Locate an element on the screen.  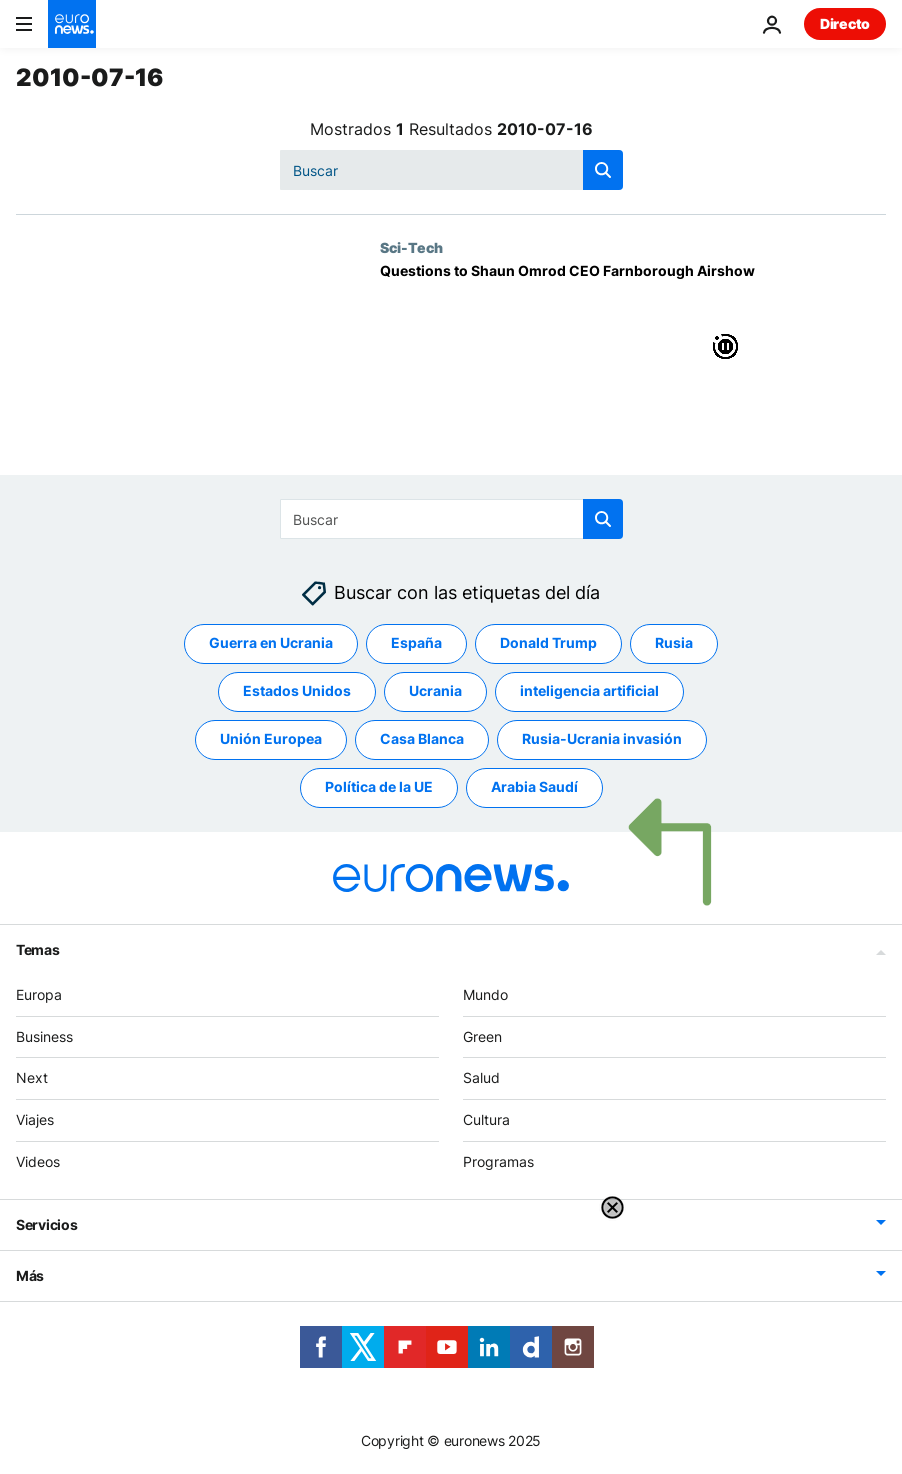
undo or go back to previous action is located at coordinates (674, 852).